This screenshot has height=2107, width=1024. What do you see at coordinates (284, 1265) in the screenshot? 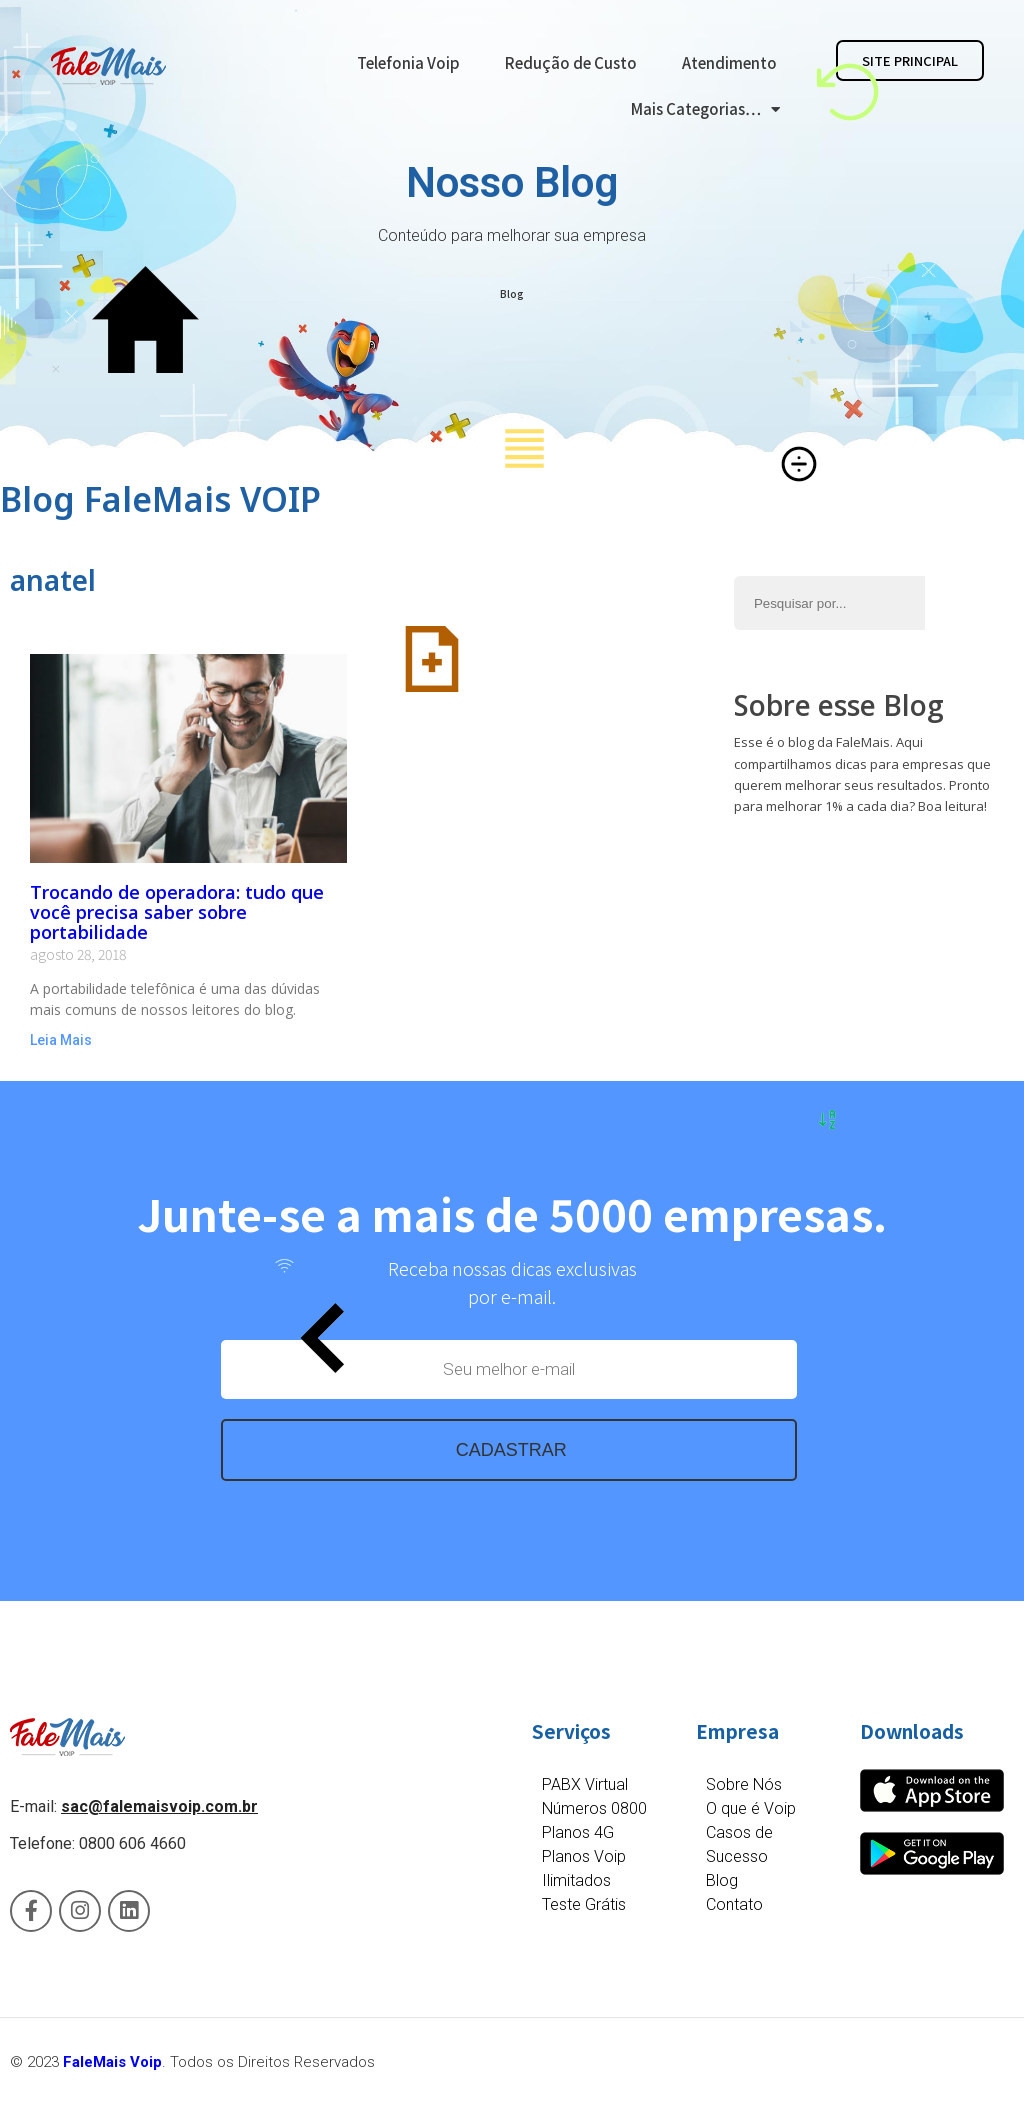
I see `indicates strong wifi signal strength` at bounding box center [284, 1265].